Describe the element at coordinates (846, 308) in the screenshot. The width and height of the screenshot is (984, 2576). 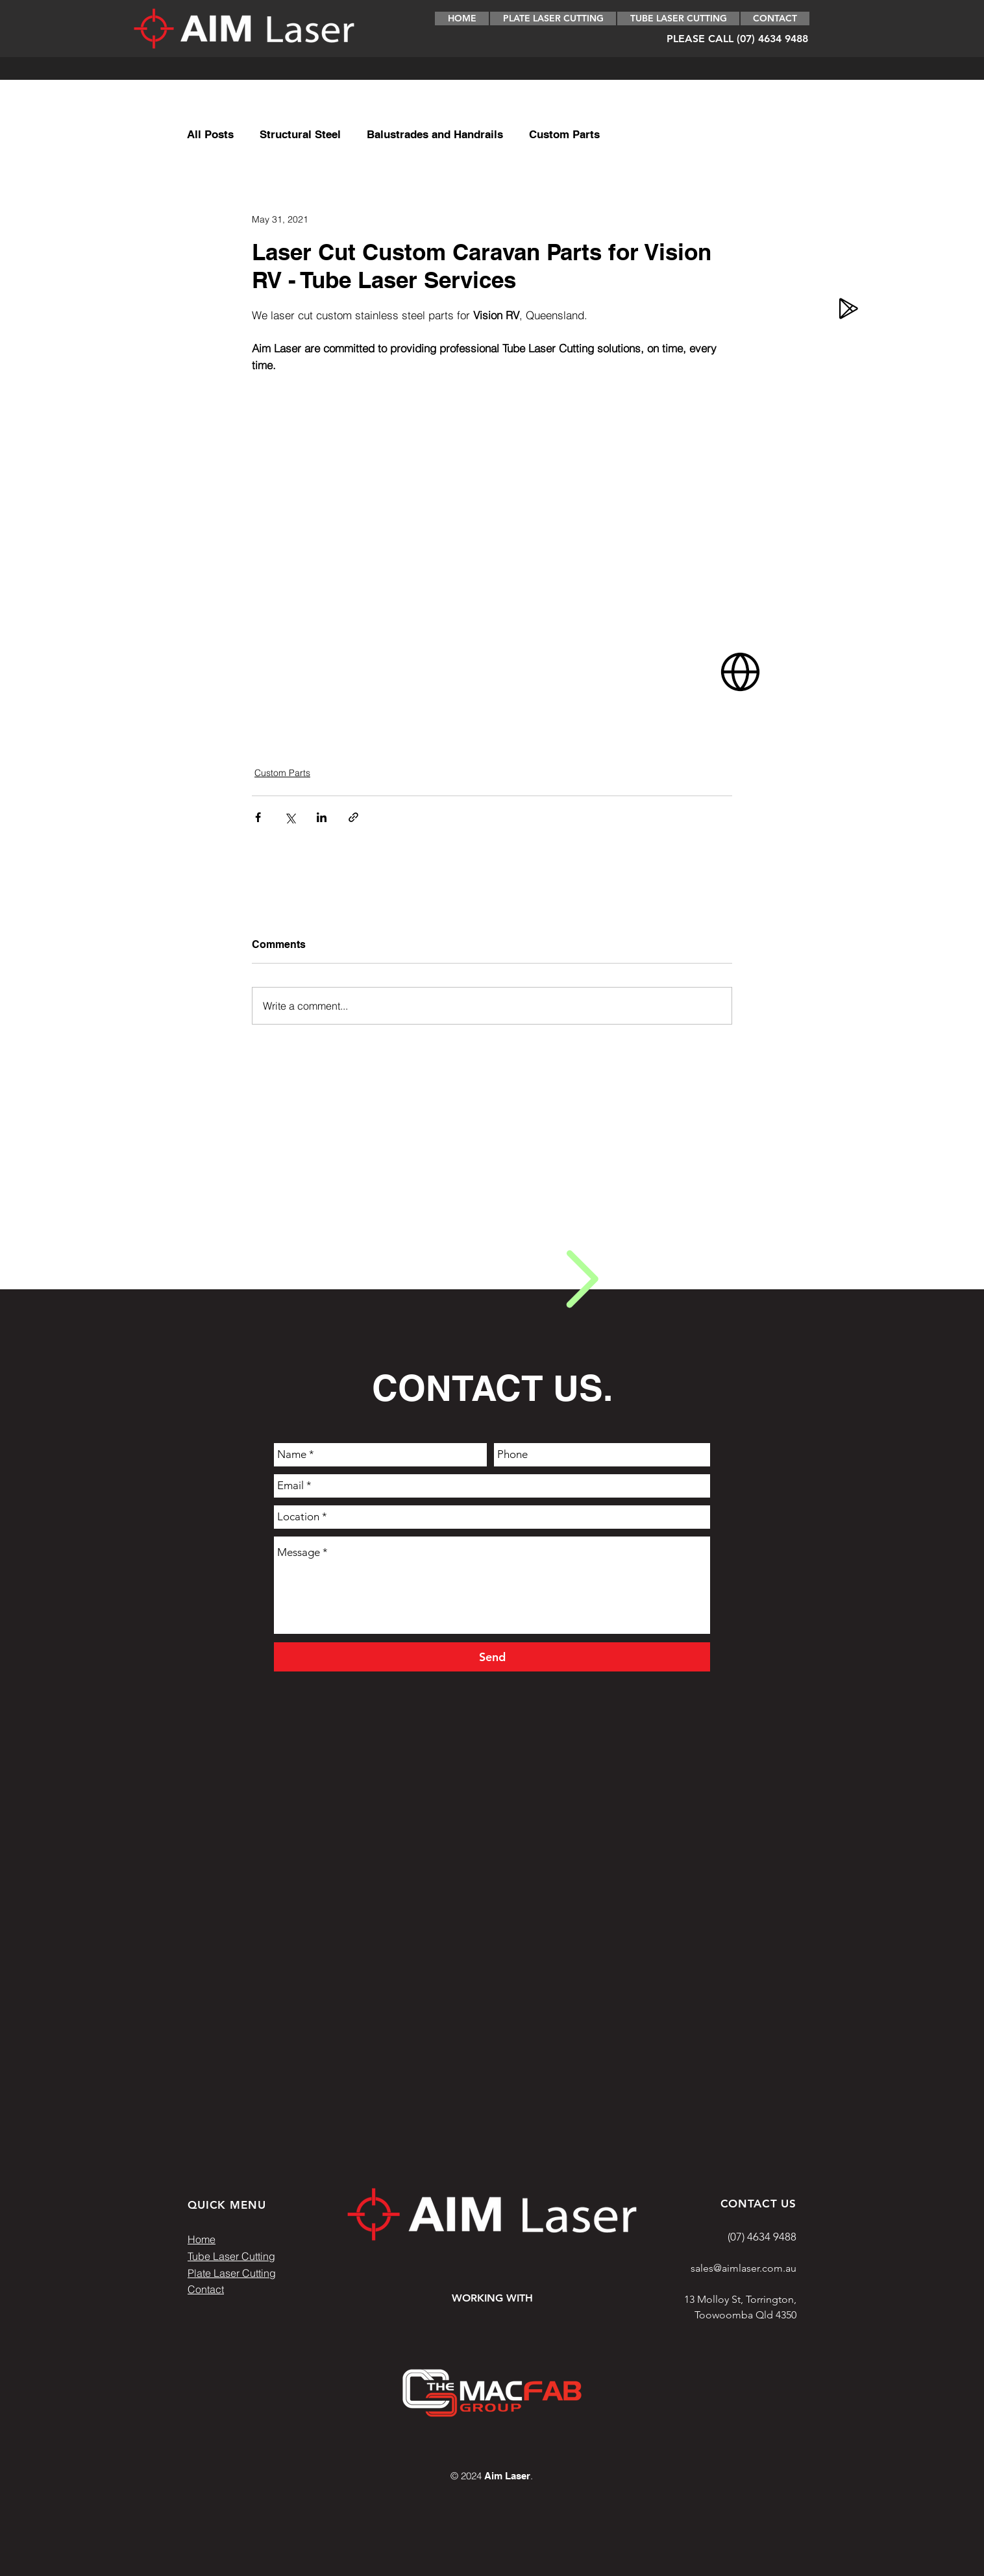
I see `open google play store` at that location.